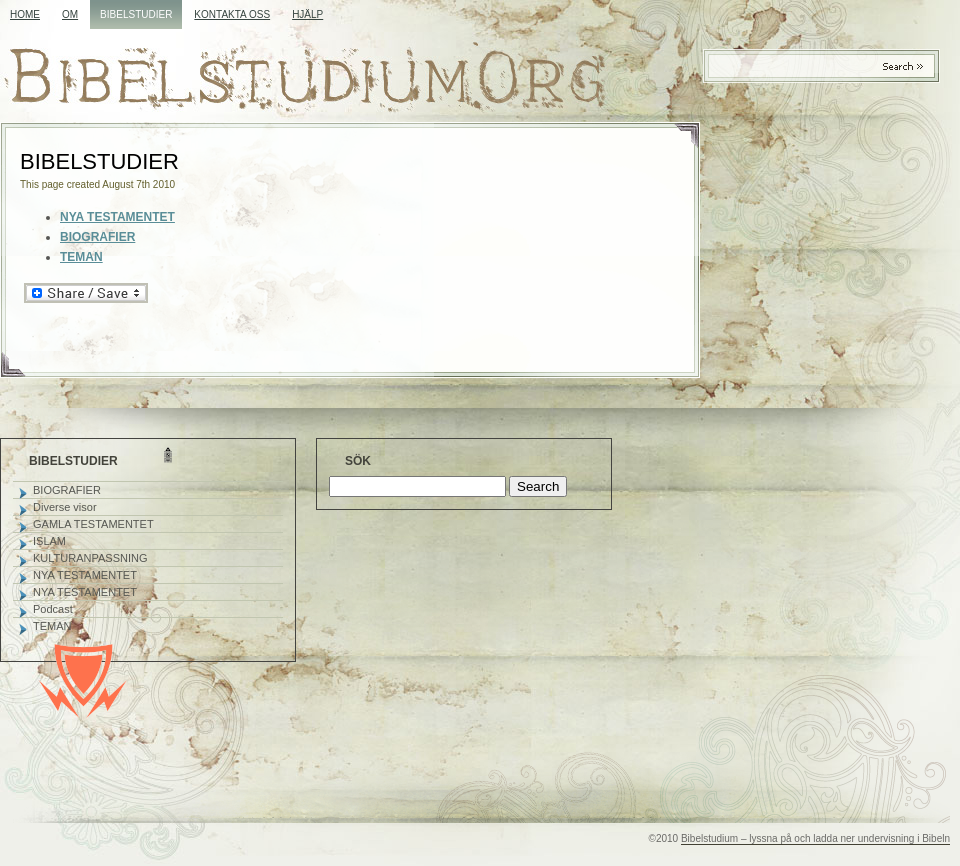  Describe the element at coordinates (168, 455) in the screenshot. I see `view clock tower landmark or building` at that location.